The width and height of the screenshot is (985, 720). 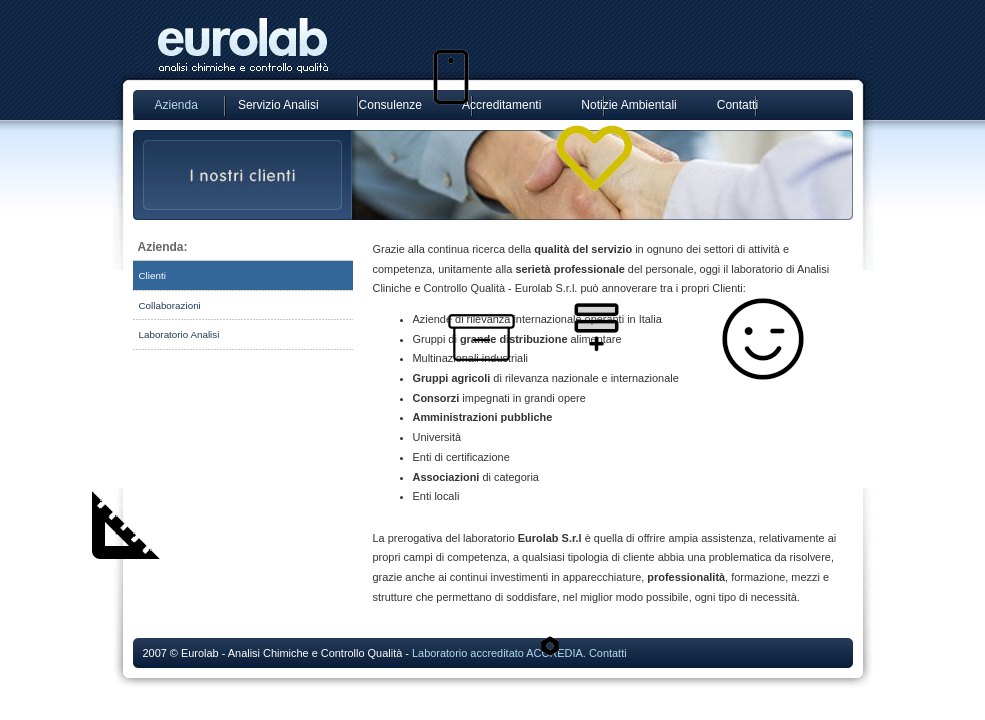 I want to click on access settings or configuration options, so click(x=550, y=646).